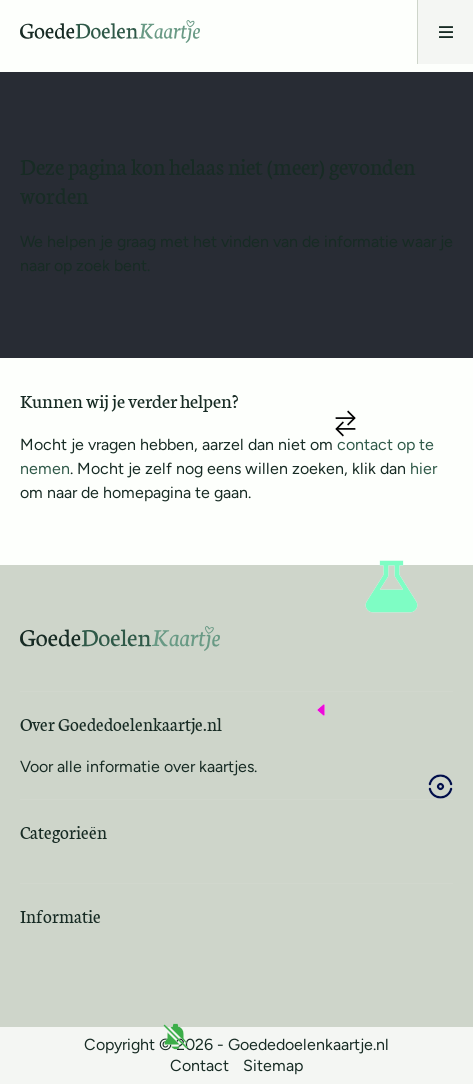 The image size is (473, 1084). I want to click on adjust level or alignment settings, so click(440, 786).